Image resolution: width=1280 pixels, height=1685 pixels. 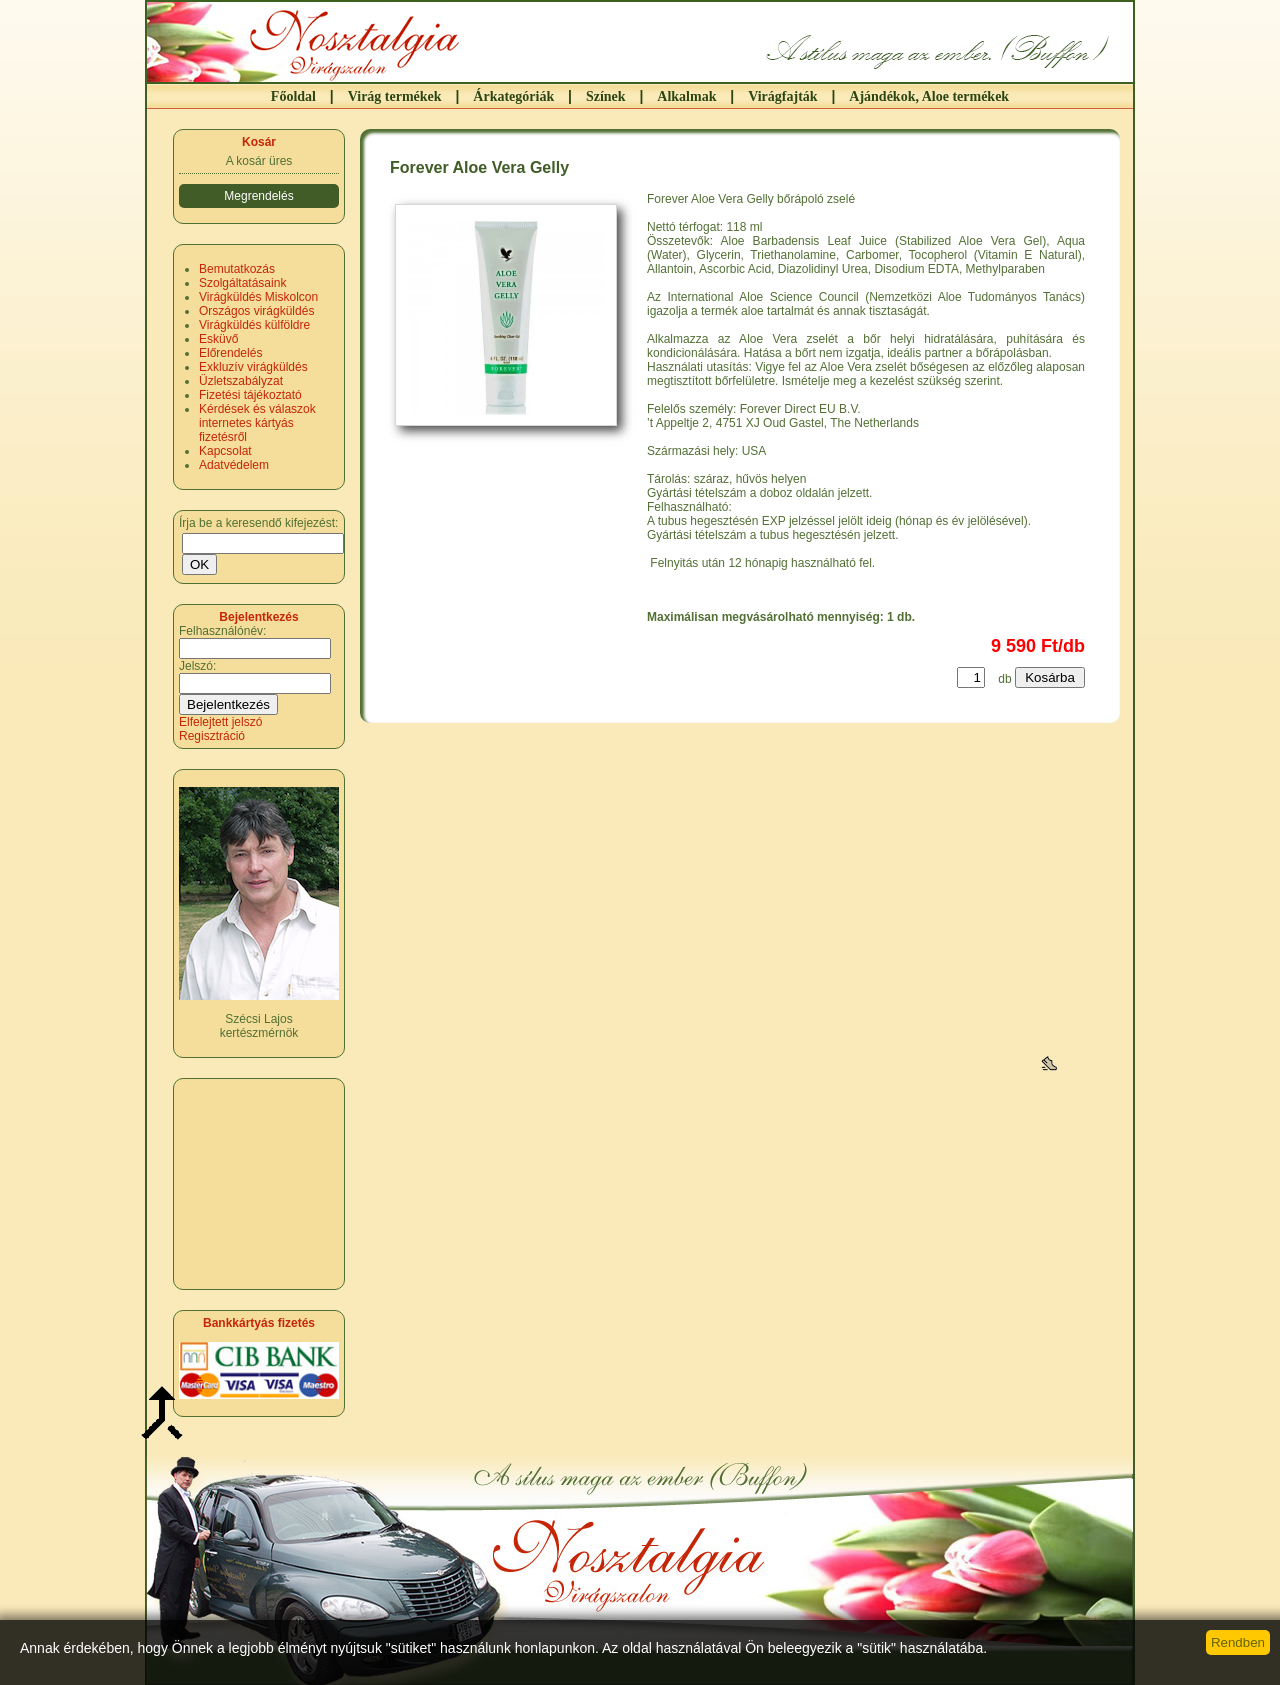 What do you see at coordinates (1049, 1064) in the screenshot?
I see `start a run or workout activity` at bounding box center [1049, 1064].